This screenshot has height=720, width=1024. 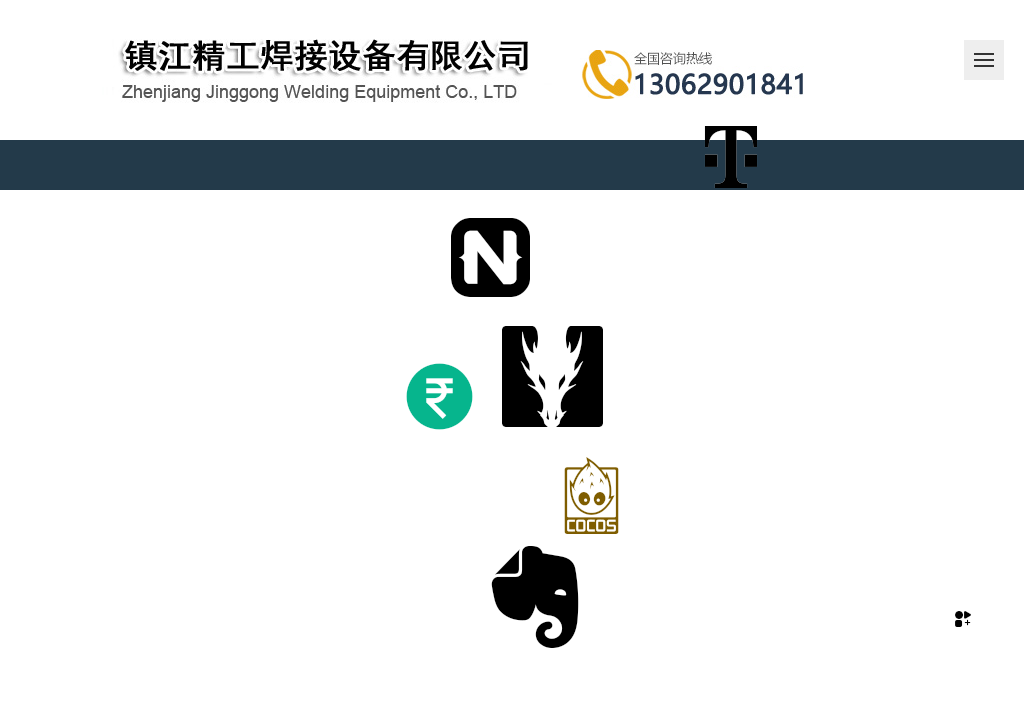 What do you see at coordinates (535, 597) in the screenshot?
I see `open Evernote app` at bounding box center [535, 597].